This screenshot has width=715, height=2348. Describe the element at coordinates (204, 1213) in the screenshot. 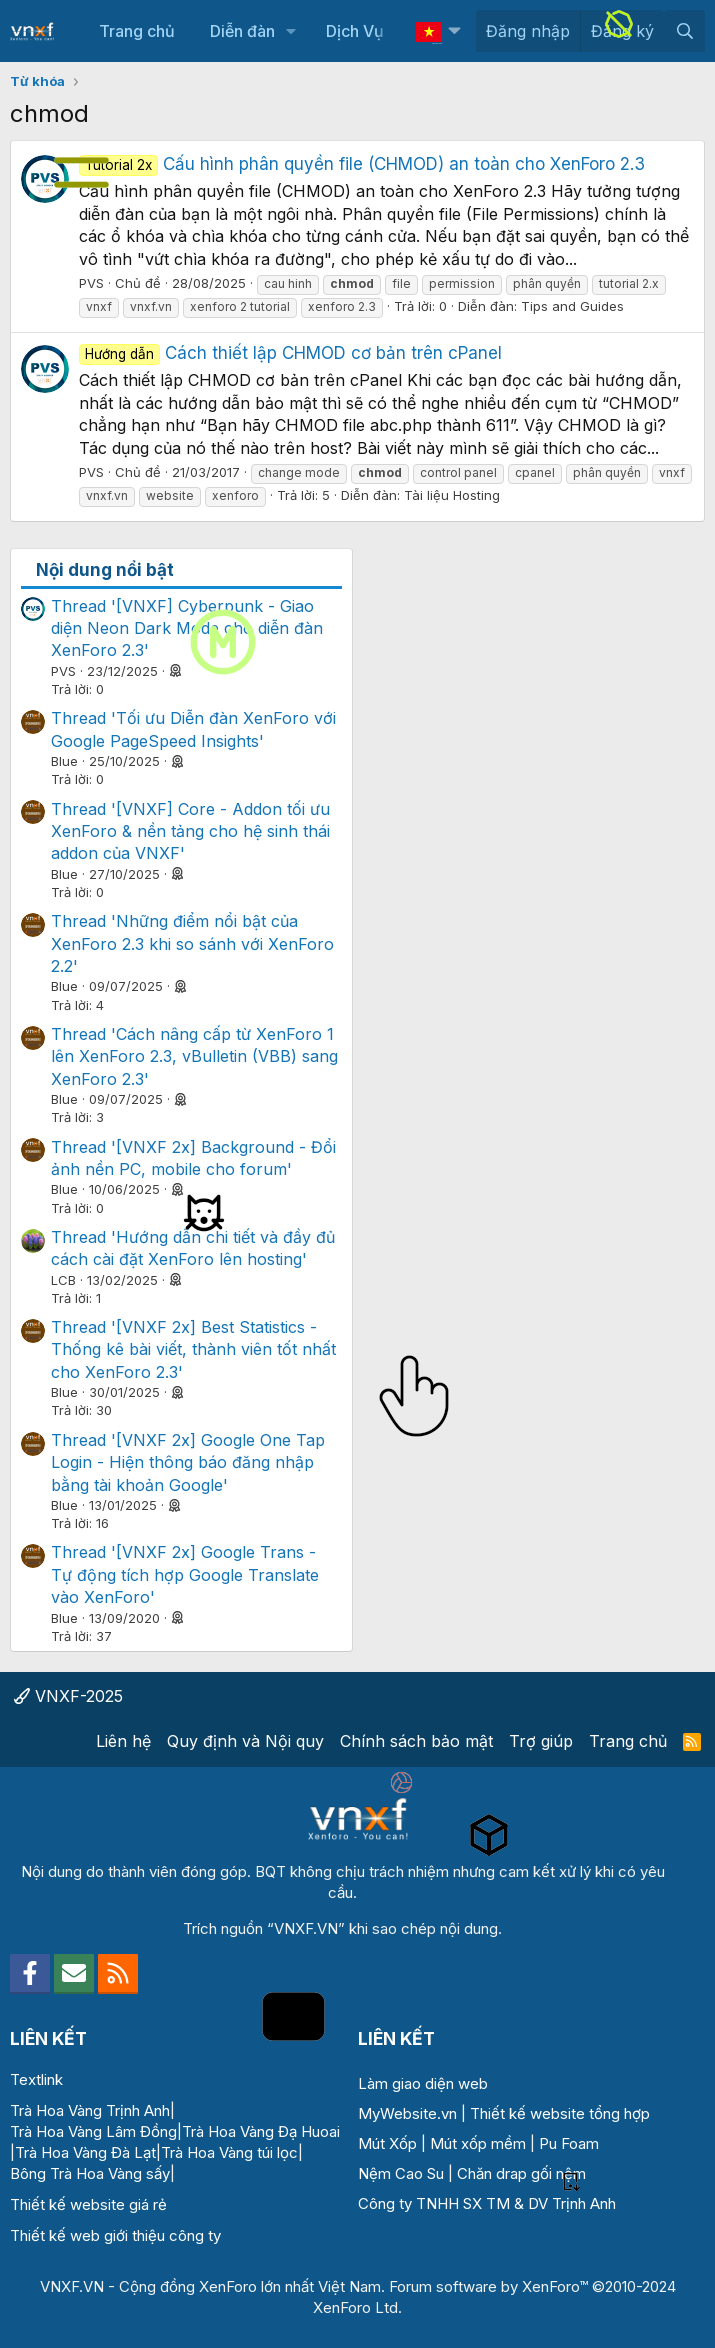

I see `view pet or animal-related content` at that location.